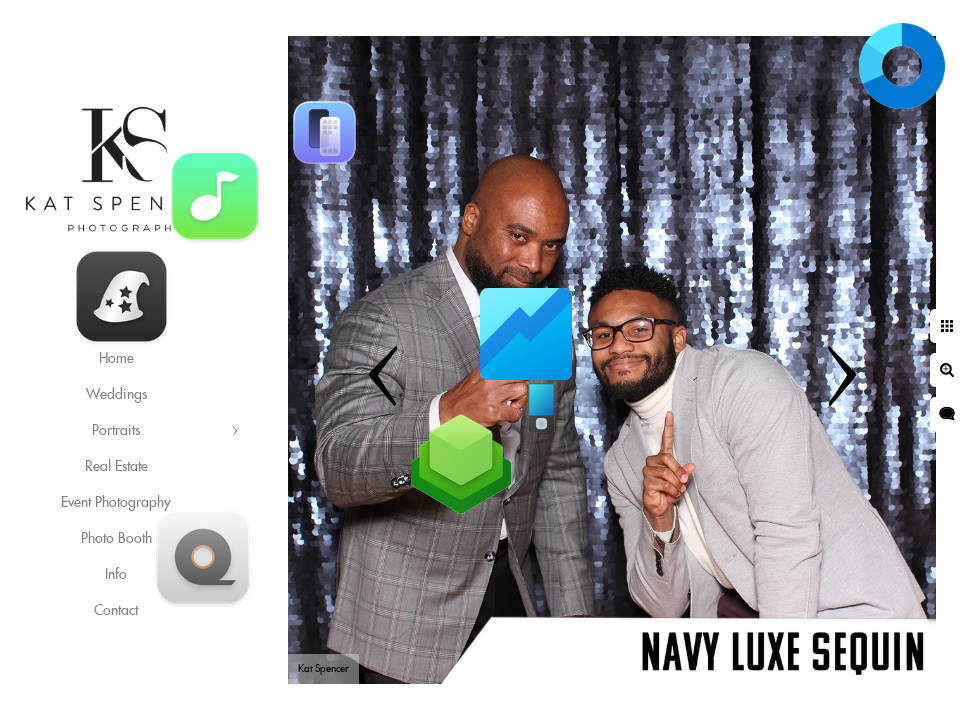  Describe the element at coordinates (461, 464) in the screenshot. I see `open the visualize app` at that location.